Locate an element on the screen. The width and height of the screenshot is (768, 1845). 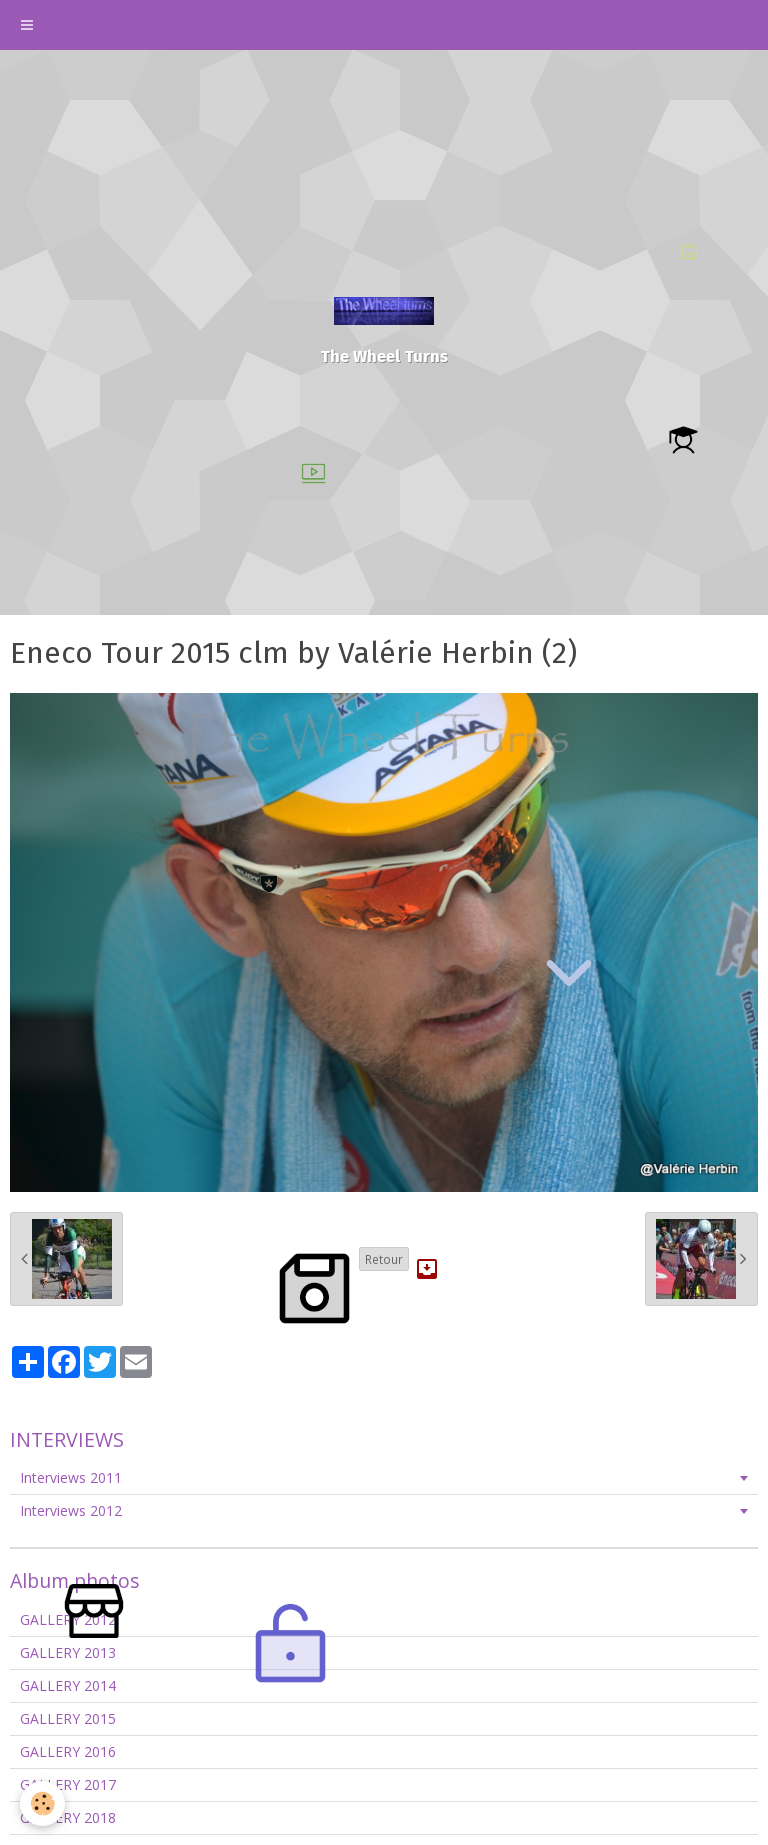
access the online store or marketplace is located at coordinates (94, 1611).